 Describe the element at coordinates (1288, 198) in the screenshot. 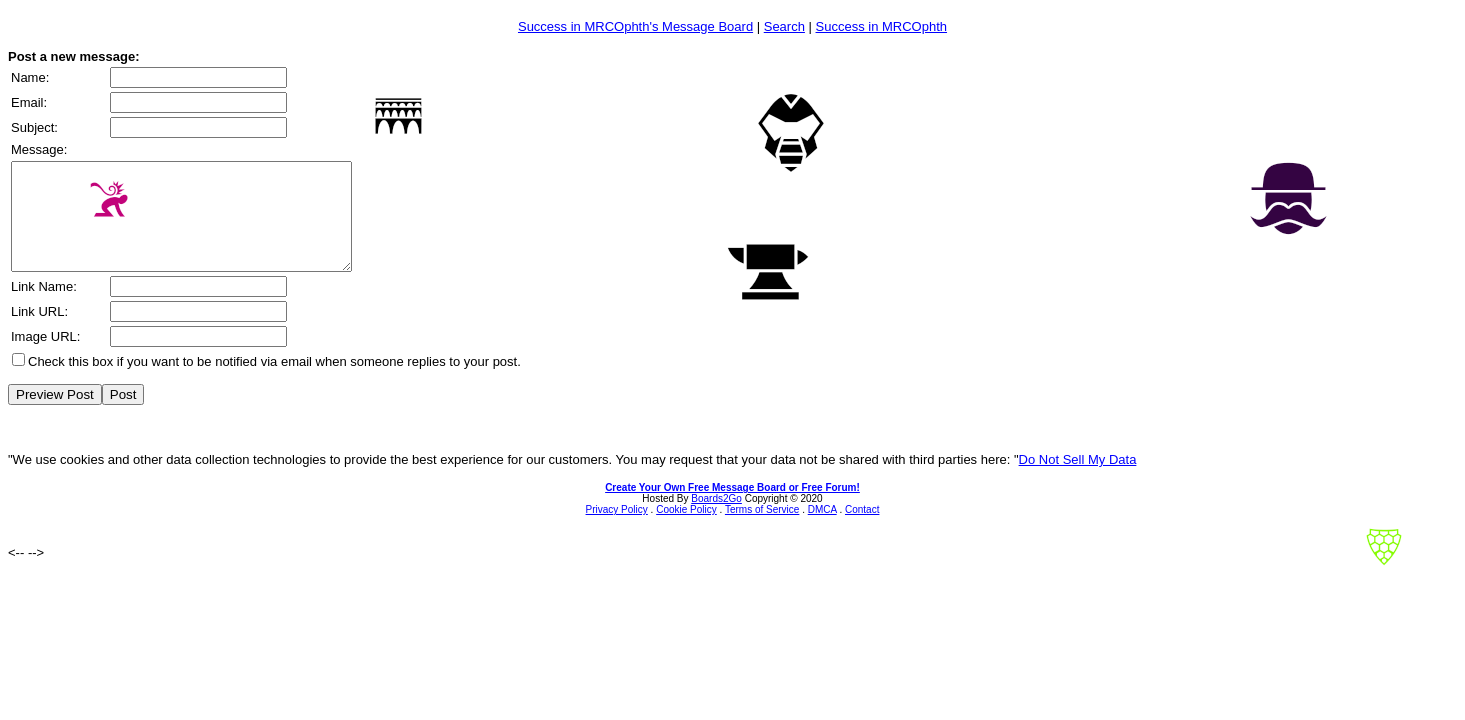

I see `select a gentleman or vintage character avatar` at that location.